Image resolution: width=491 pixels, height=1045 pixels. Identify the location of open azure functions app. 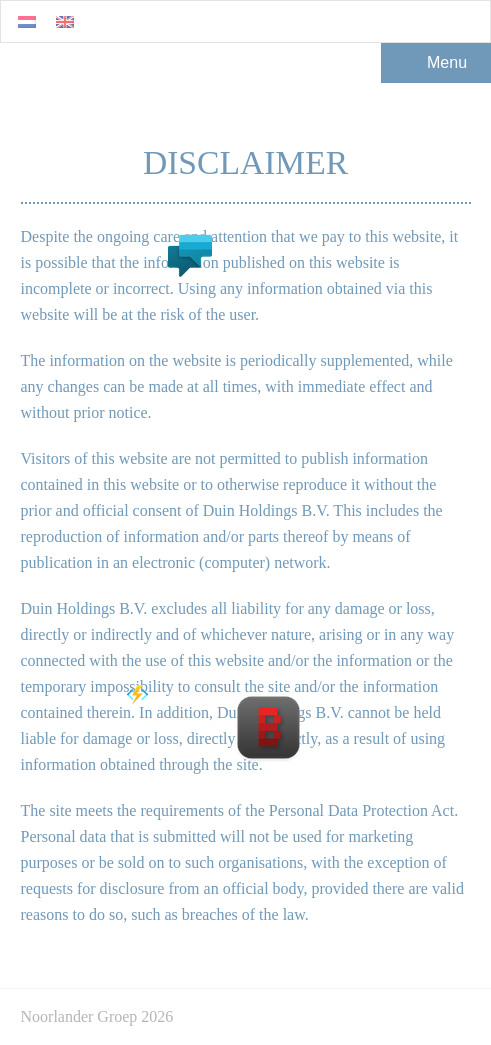
(137, 694).